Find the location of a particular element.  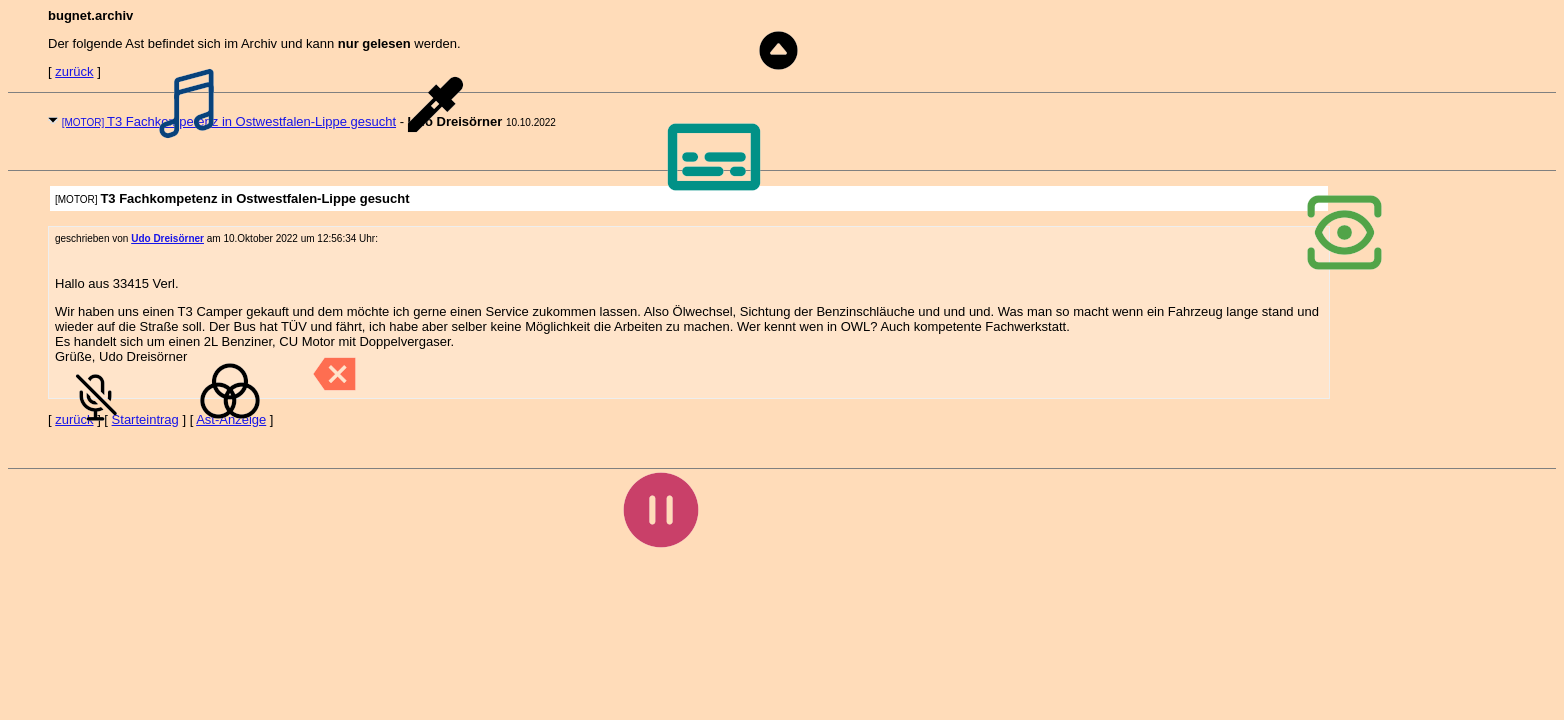

mute your microphone is located at coordinates (95, 397).